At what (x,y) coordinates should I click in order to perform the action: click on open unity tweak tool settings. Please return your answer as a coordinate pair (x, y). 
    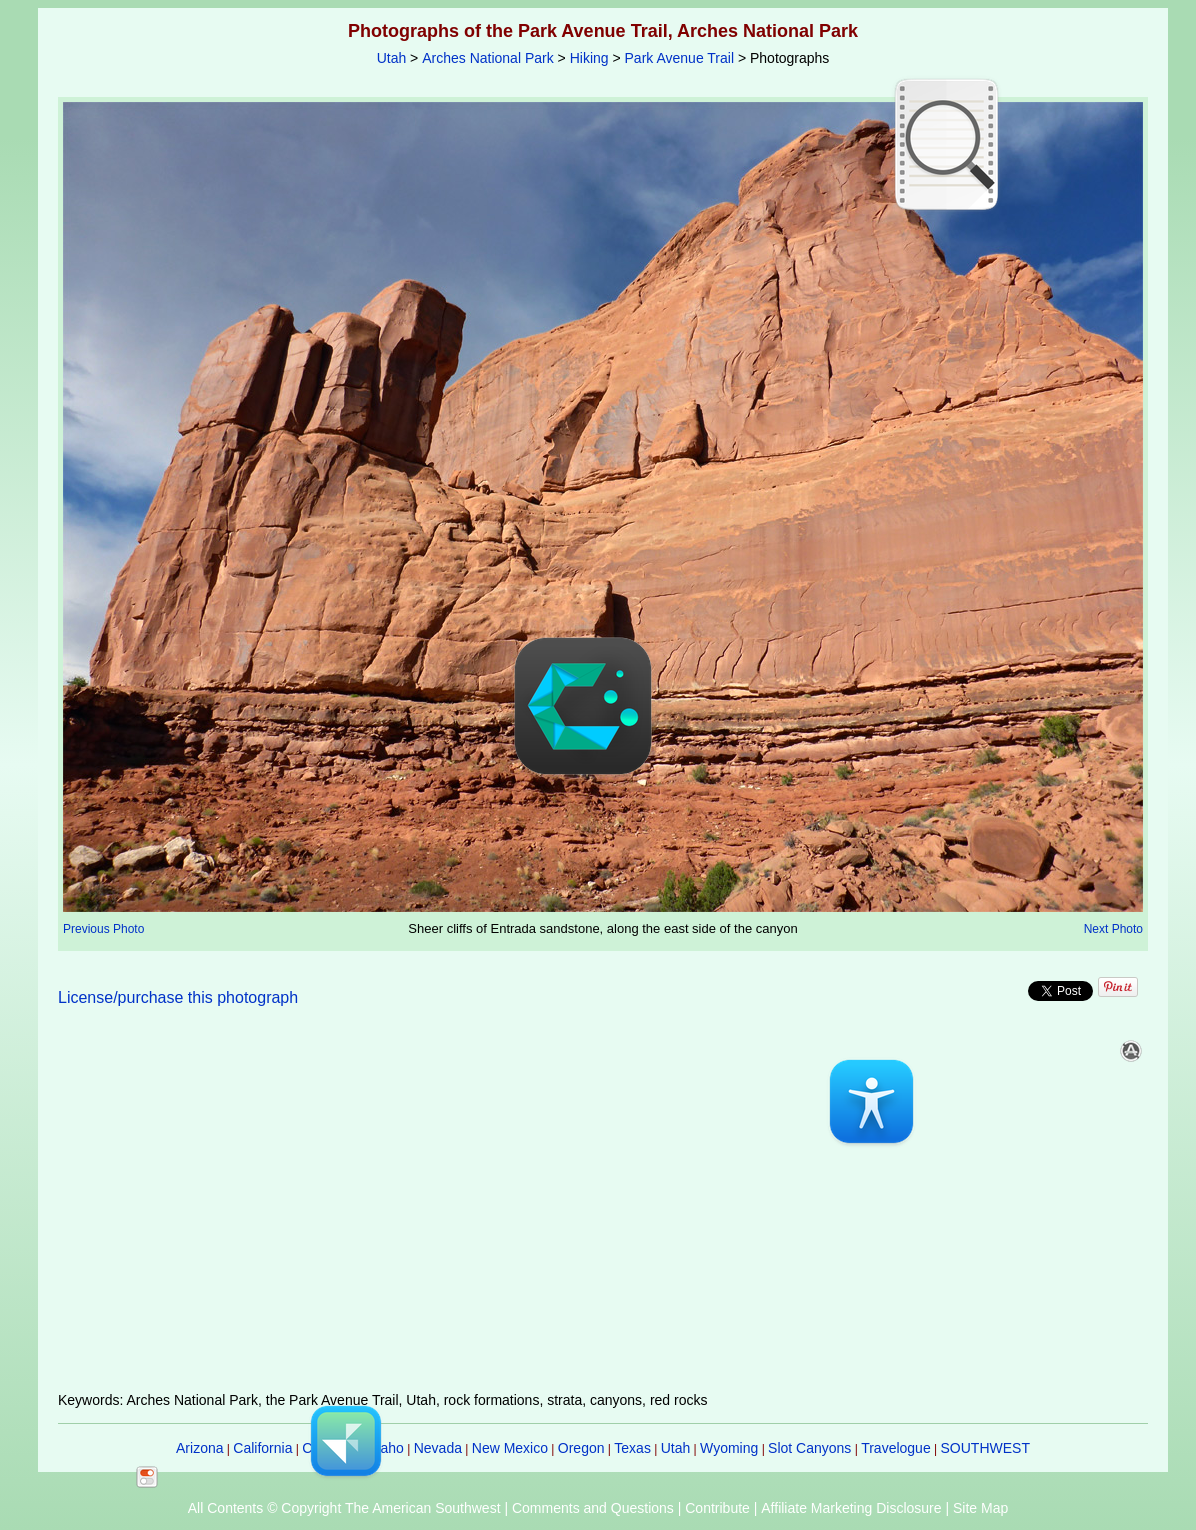
    Looking at the image, I should click on (147, 1477).